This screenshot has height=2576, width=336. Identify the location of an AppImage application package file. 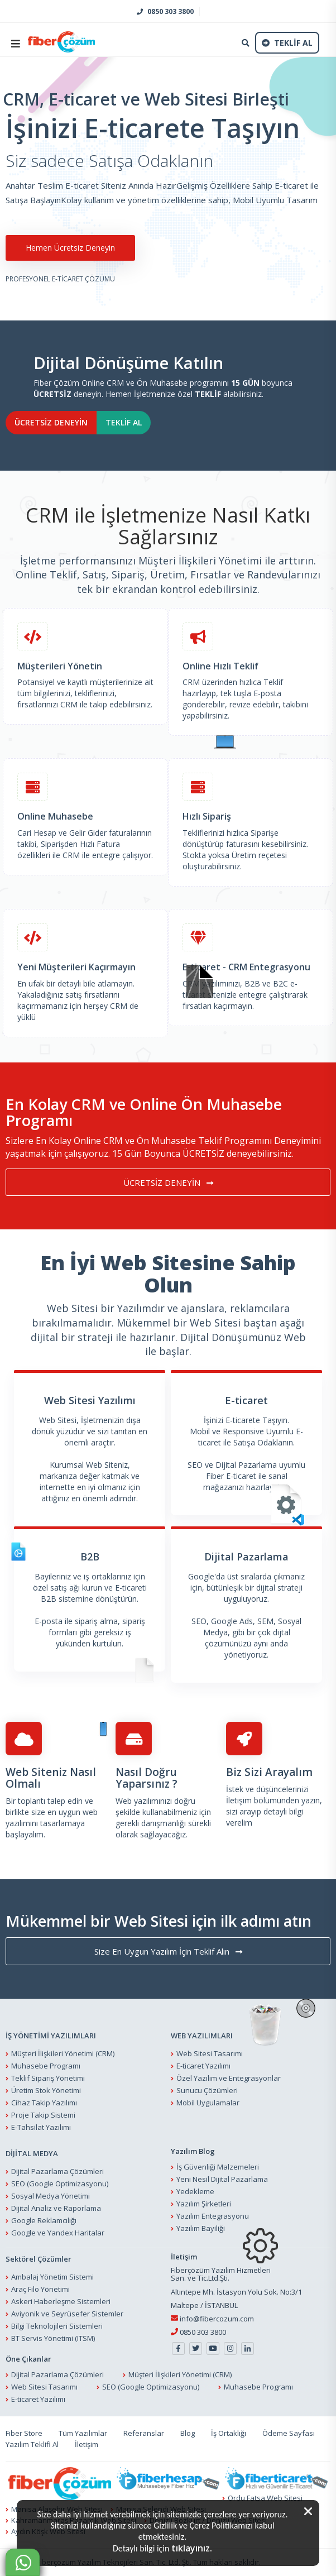
(18, 1552).